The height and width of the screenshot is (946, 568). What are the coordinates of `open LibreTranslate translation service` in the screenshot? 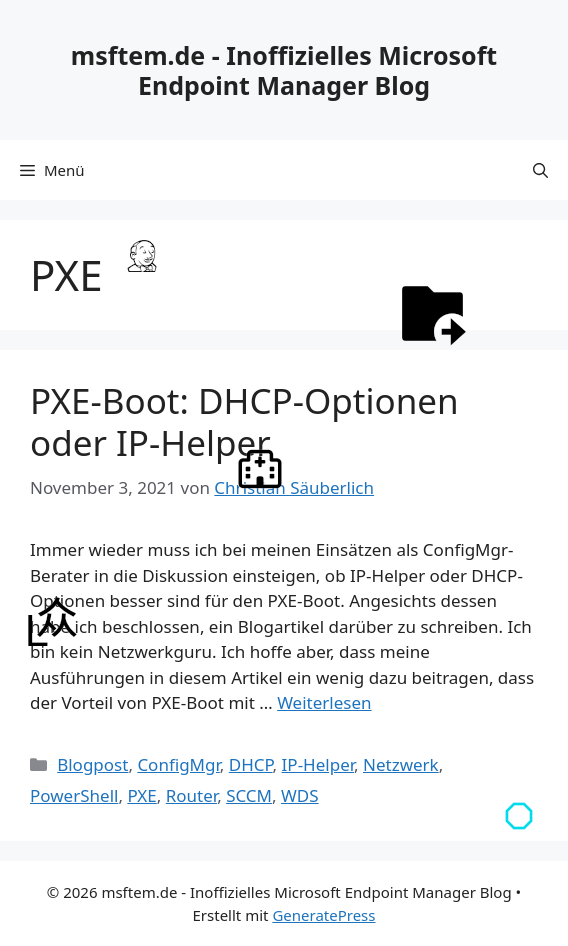 It's located at (52, 621).